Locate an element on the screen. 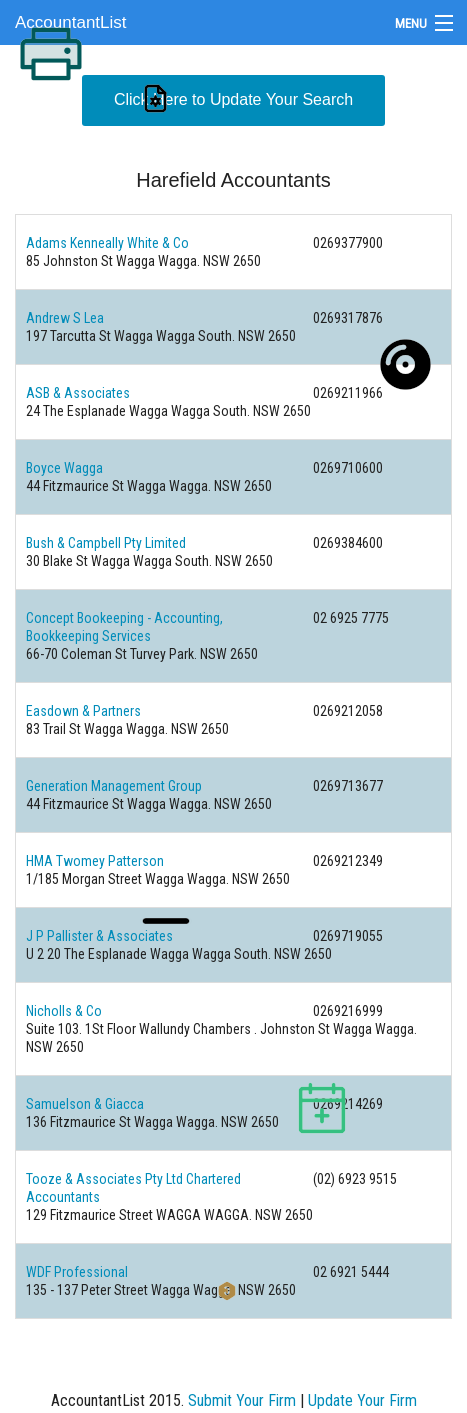 This screenshot has width=467, height=1413. add a new calendar event is located at coordinates (322, 1110).